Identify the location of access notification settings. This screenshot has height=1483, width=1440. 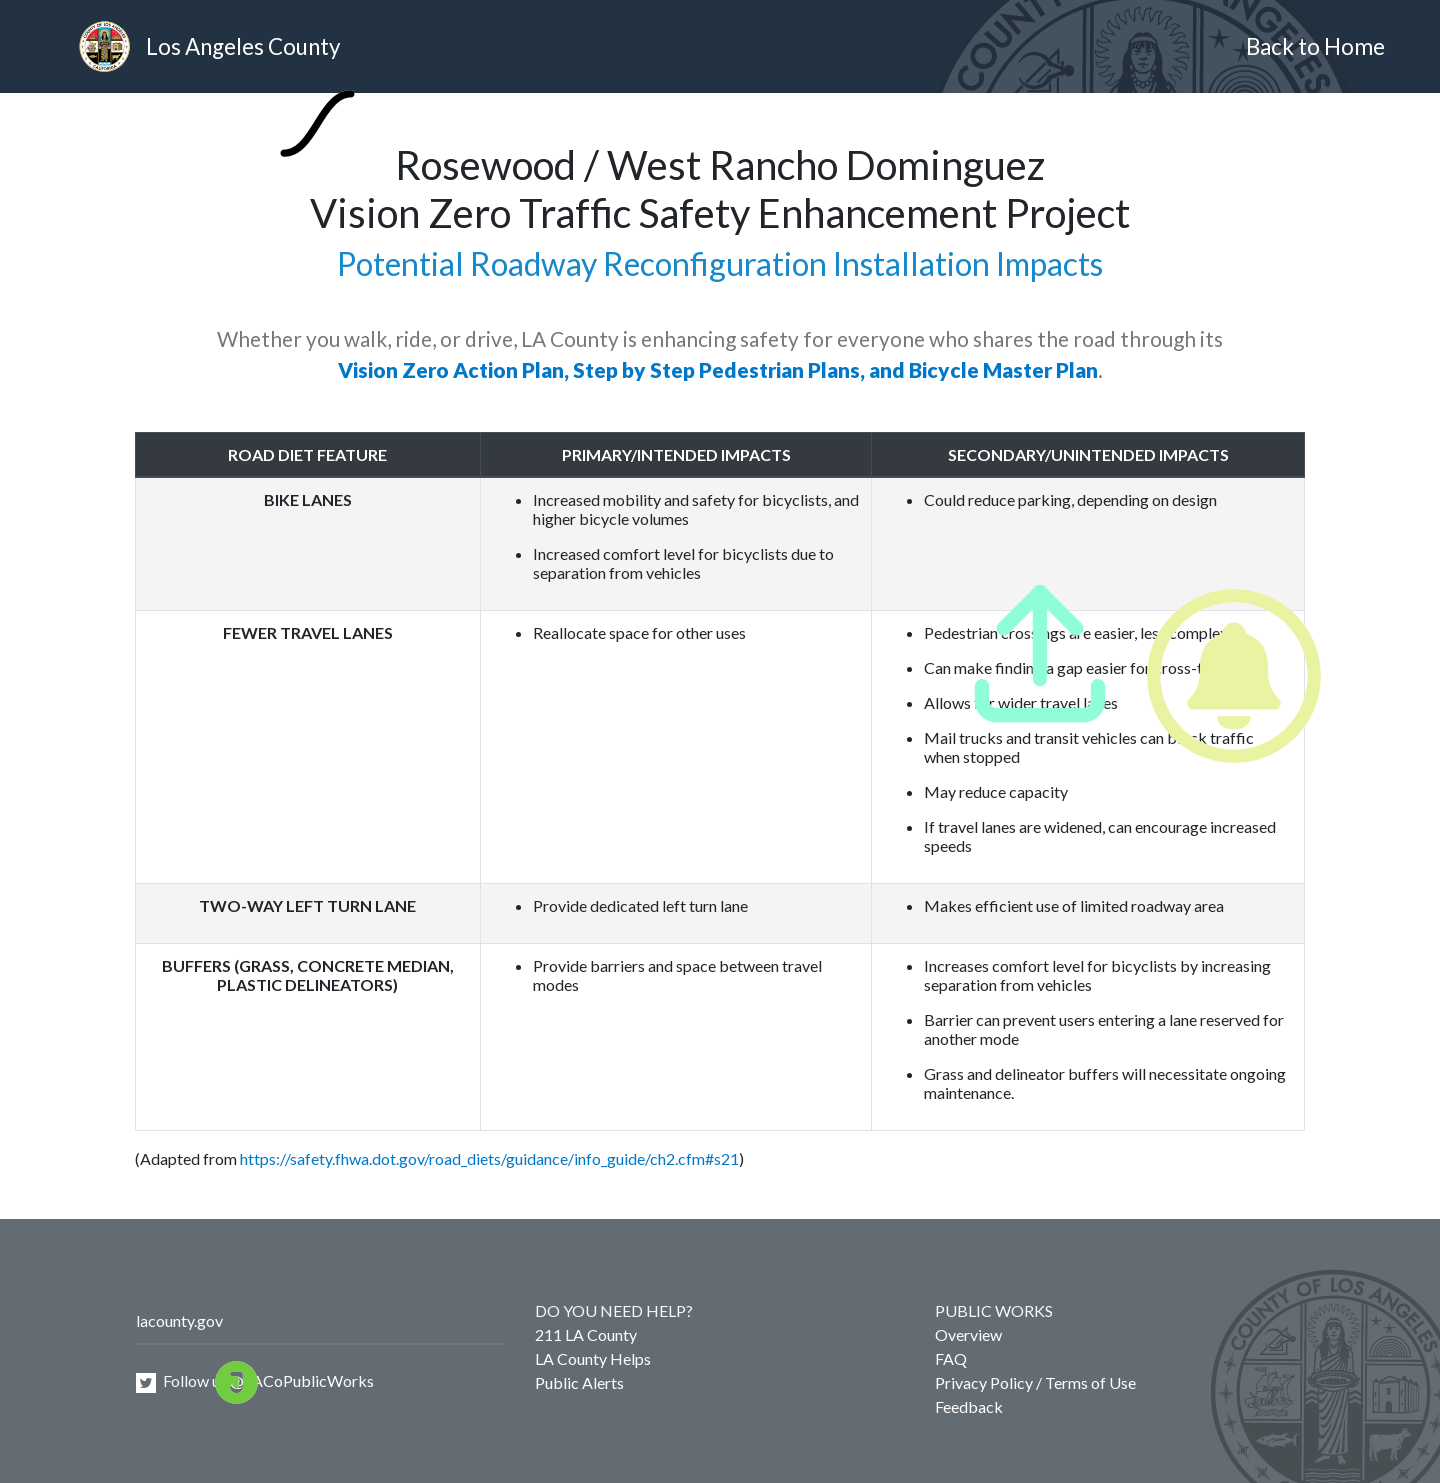
(1234, 676).